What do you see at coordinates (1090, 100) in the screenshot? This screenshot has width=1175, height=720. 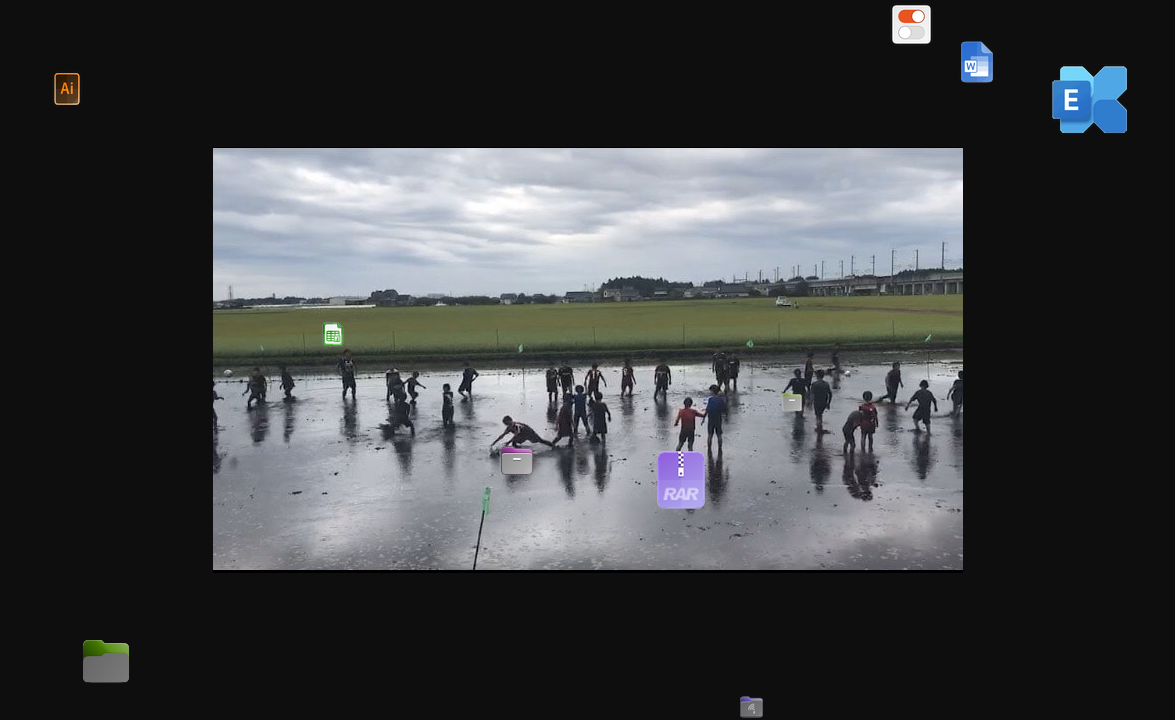 I see `open Microsoft Exchange app` at bounding box center [1090, 100].